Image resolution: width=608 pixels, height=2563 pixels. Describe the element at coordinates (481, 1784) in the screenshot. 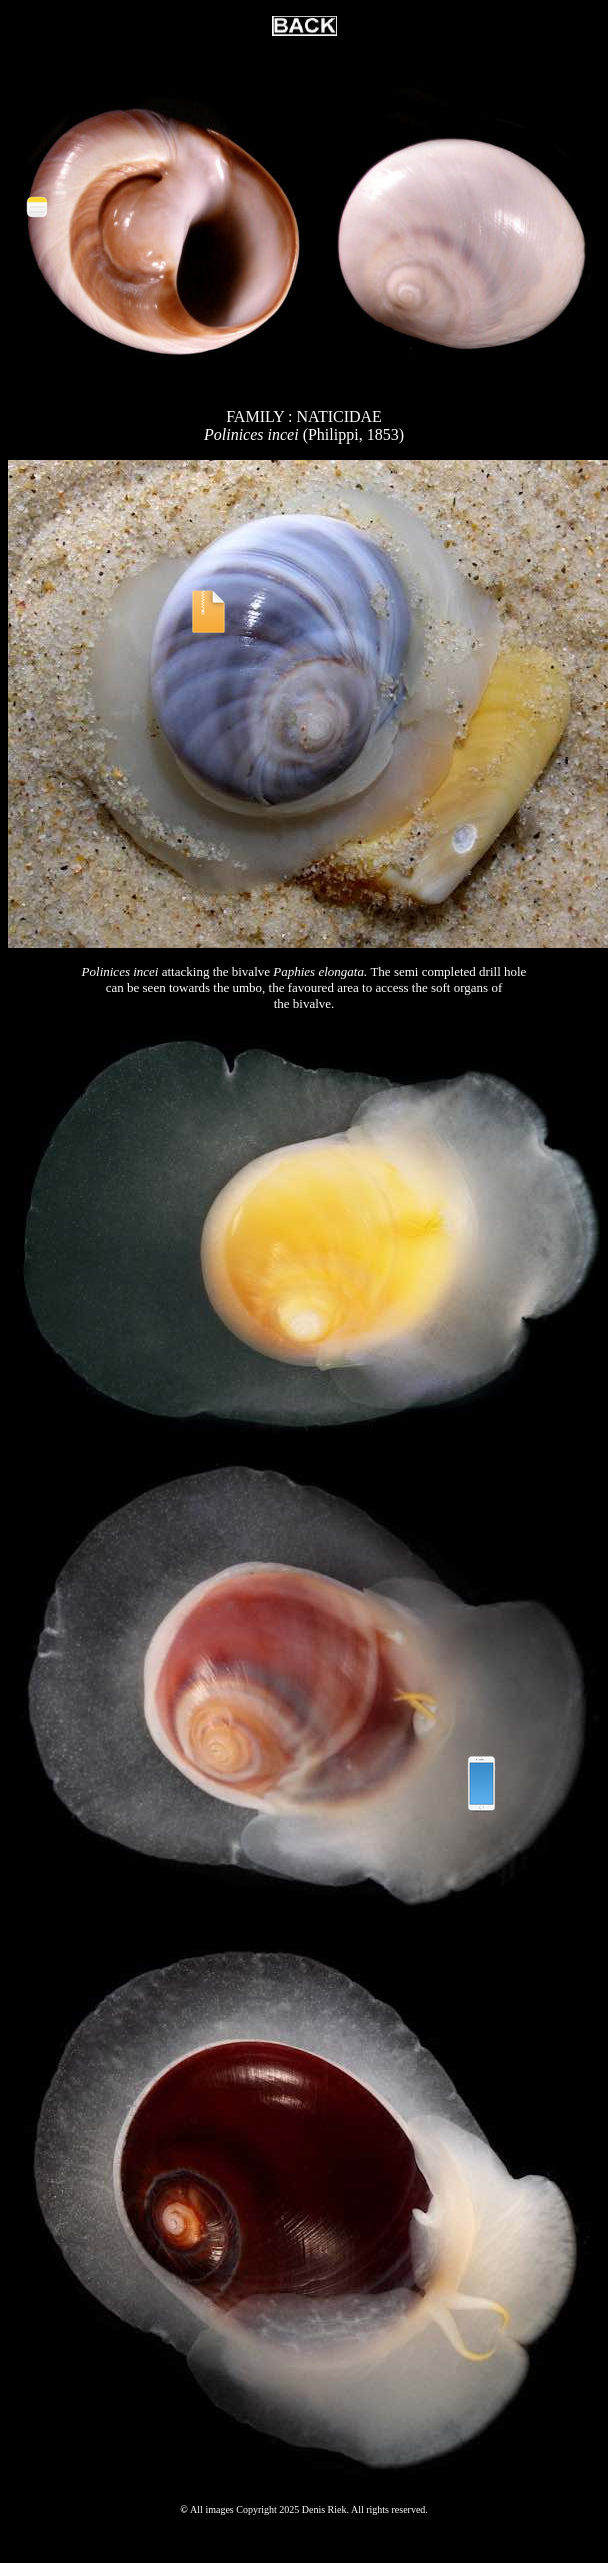

I see `connect or sync with iPhone device` at that location.